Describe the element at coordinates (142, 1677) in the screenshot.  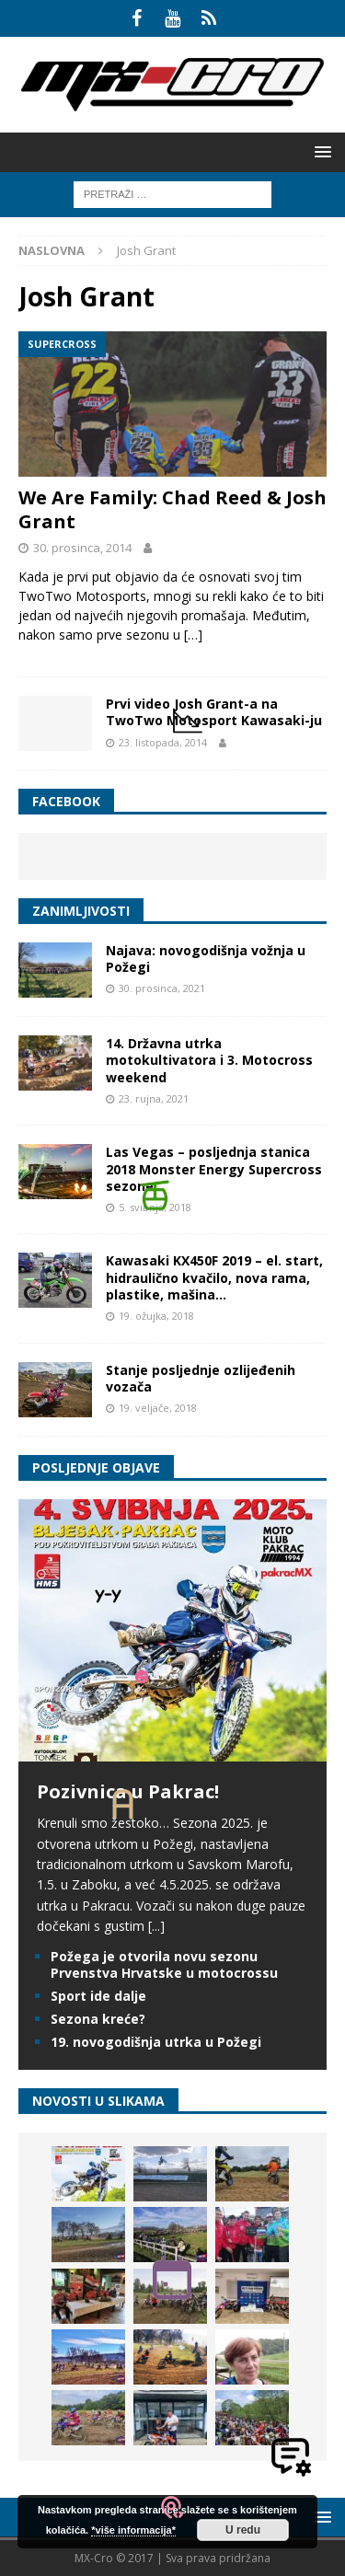
I see `insert a winking emoji or emoticon` at that location.